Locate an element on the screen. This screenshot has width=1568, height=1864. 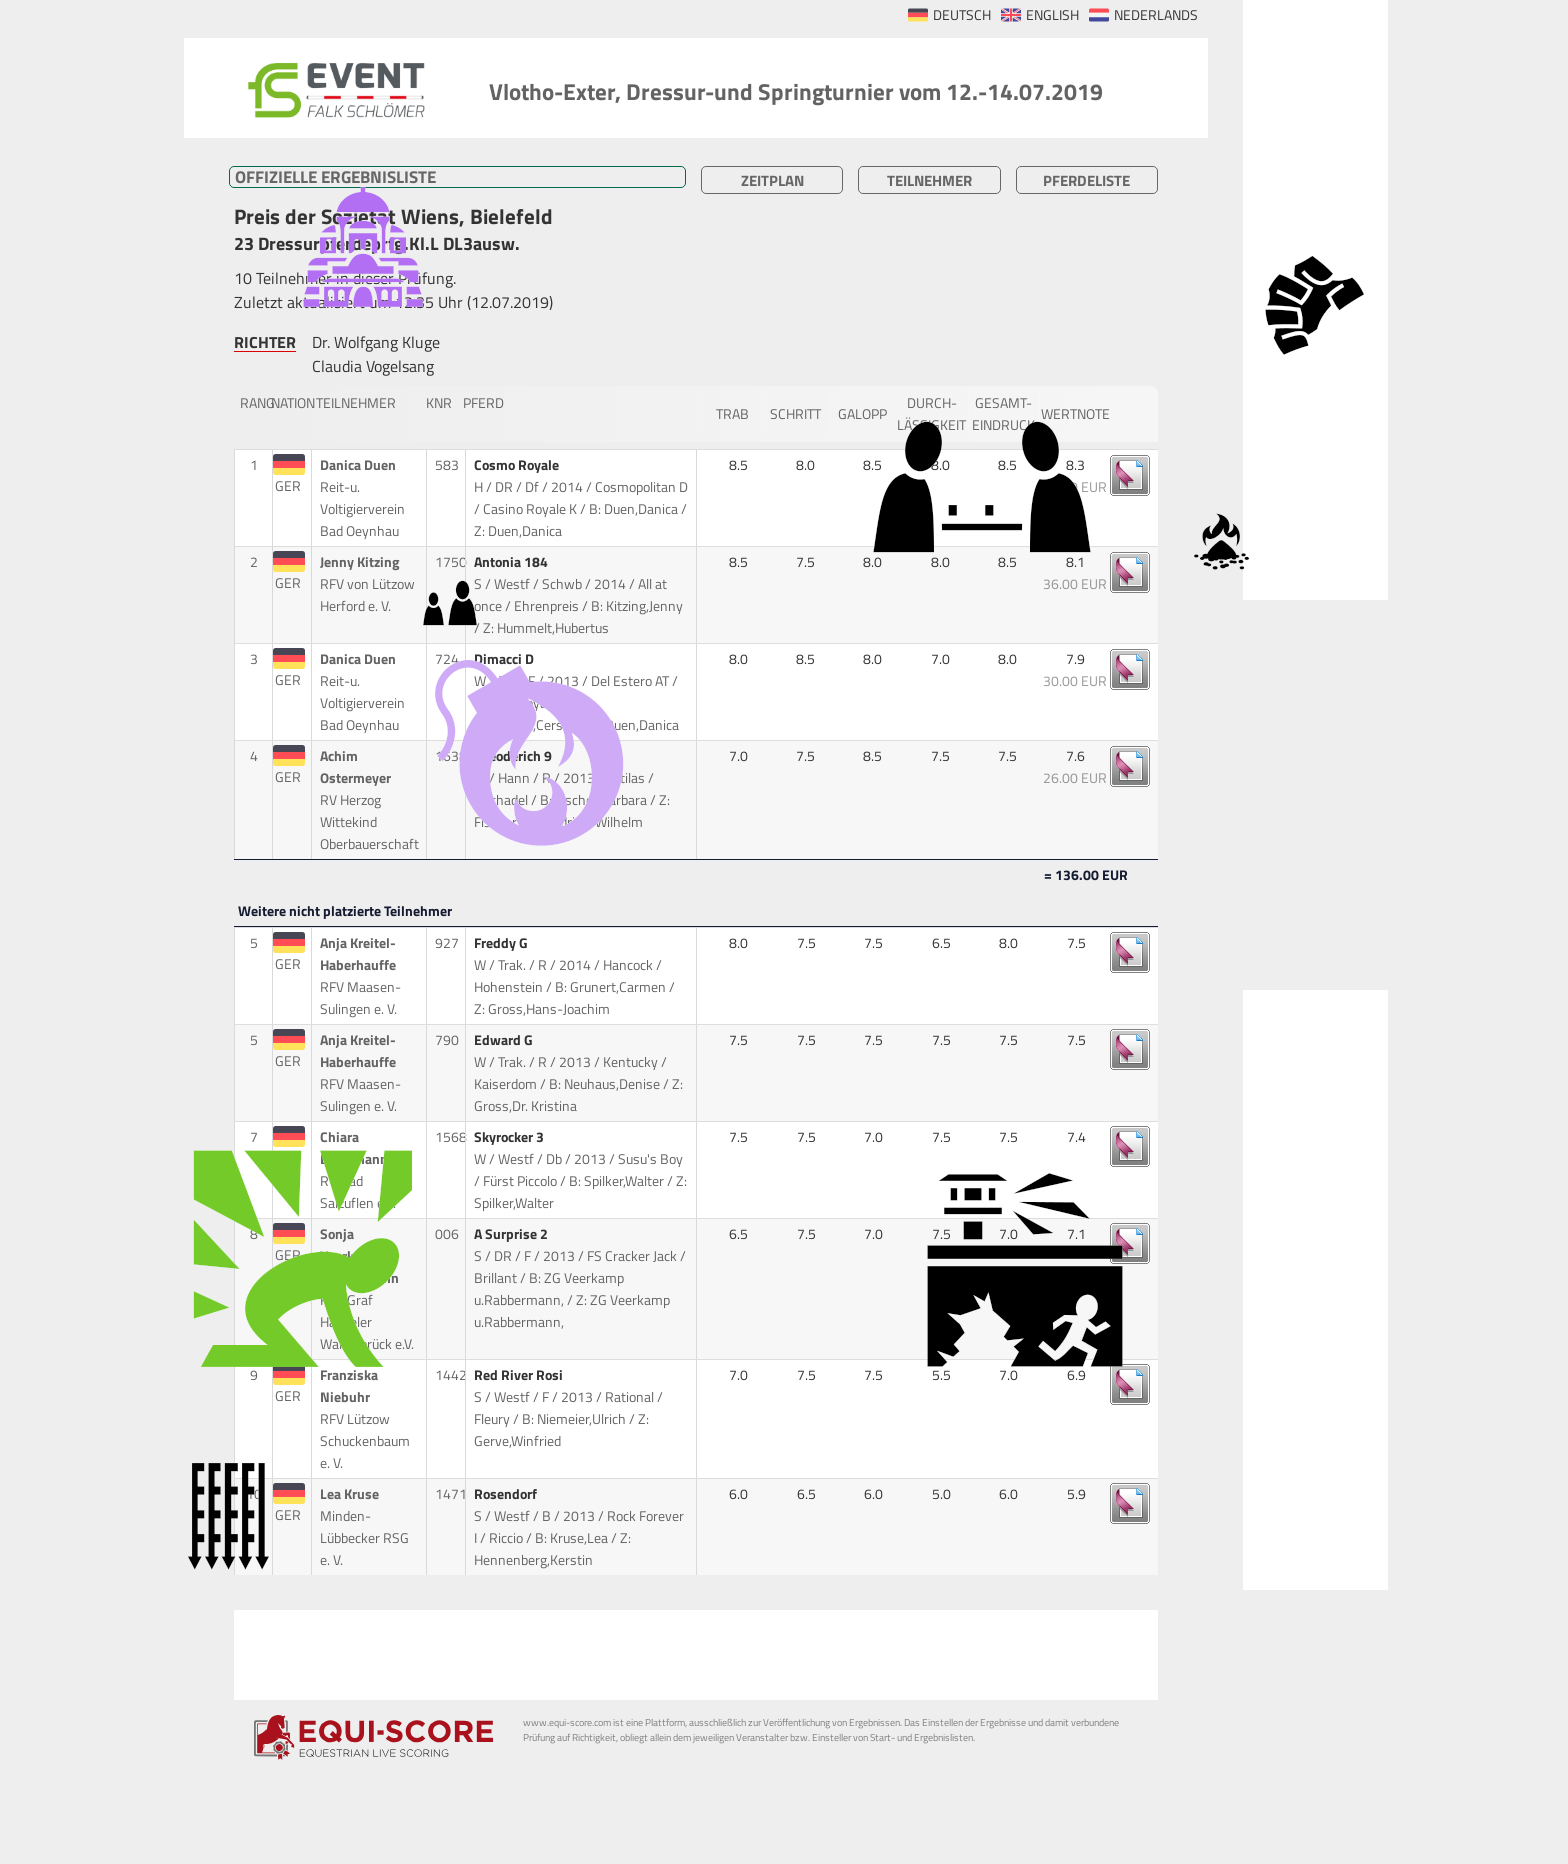
find or join tabletop gaming sessions is located at coordinates (982, 487).